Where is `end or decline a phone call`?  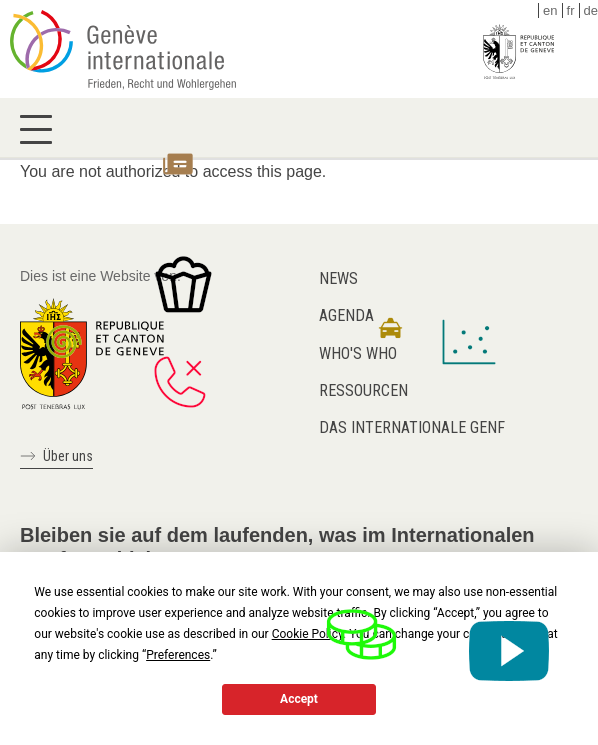
end or decline a phone call is located at coordinates (181, 381).